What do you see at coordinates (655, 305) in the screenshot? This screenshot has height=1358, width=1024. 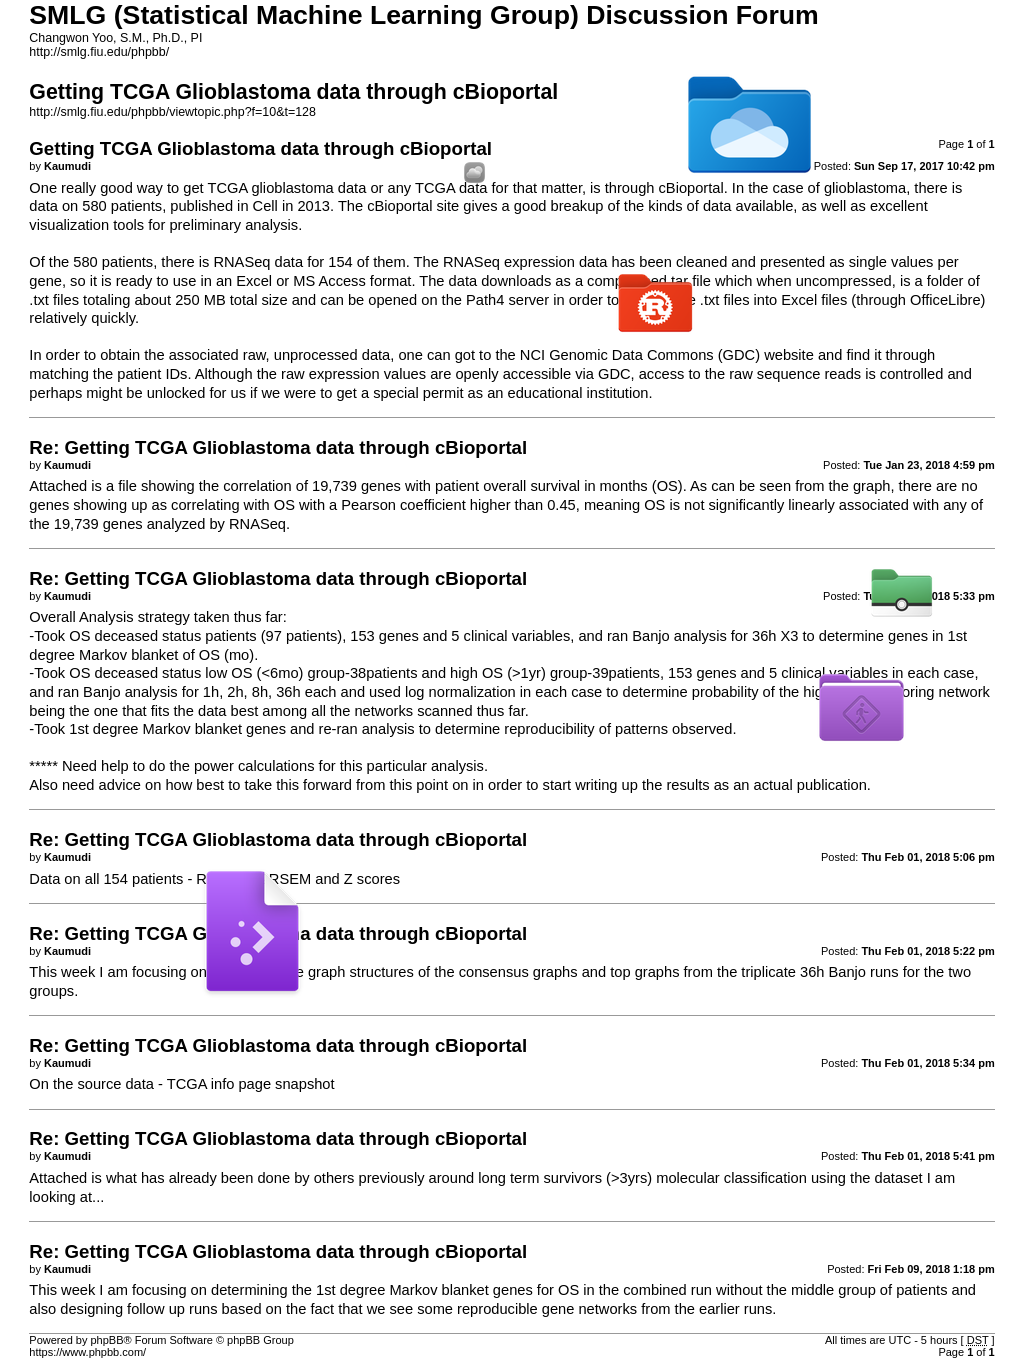 I see `open folder containing rust programming projects` at bounding box center [655, 305].